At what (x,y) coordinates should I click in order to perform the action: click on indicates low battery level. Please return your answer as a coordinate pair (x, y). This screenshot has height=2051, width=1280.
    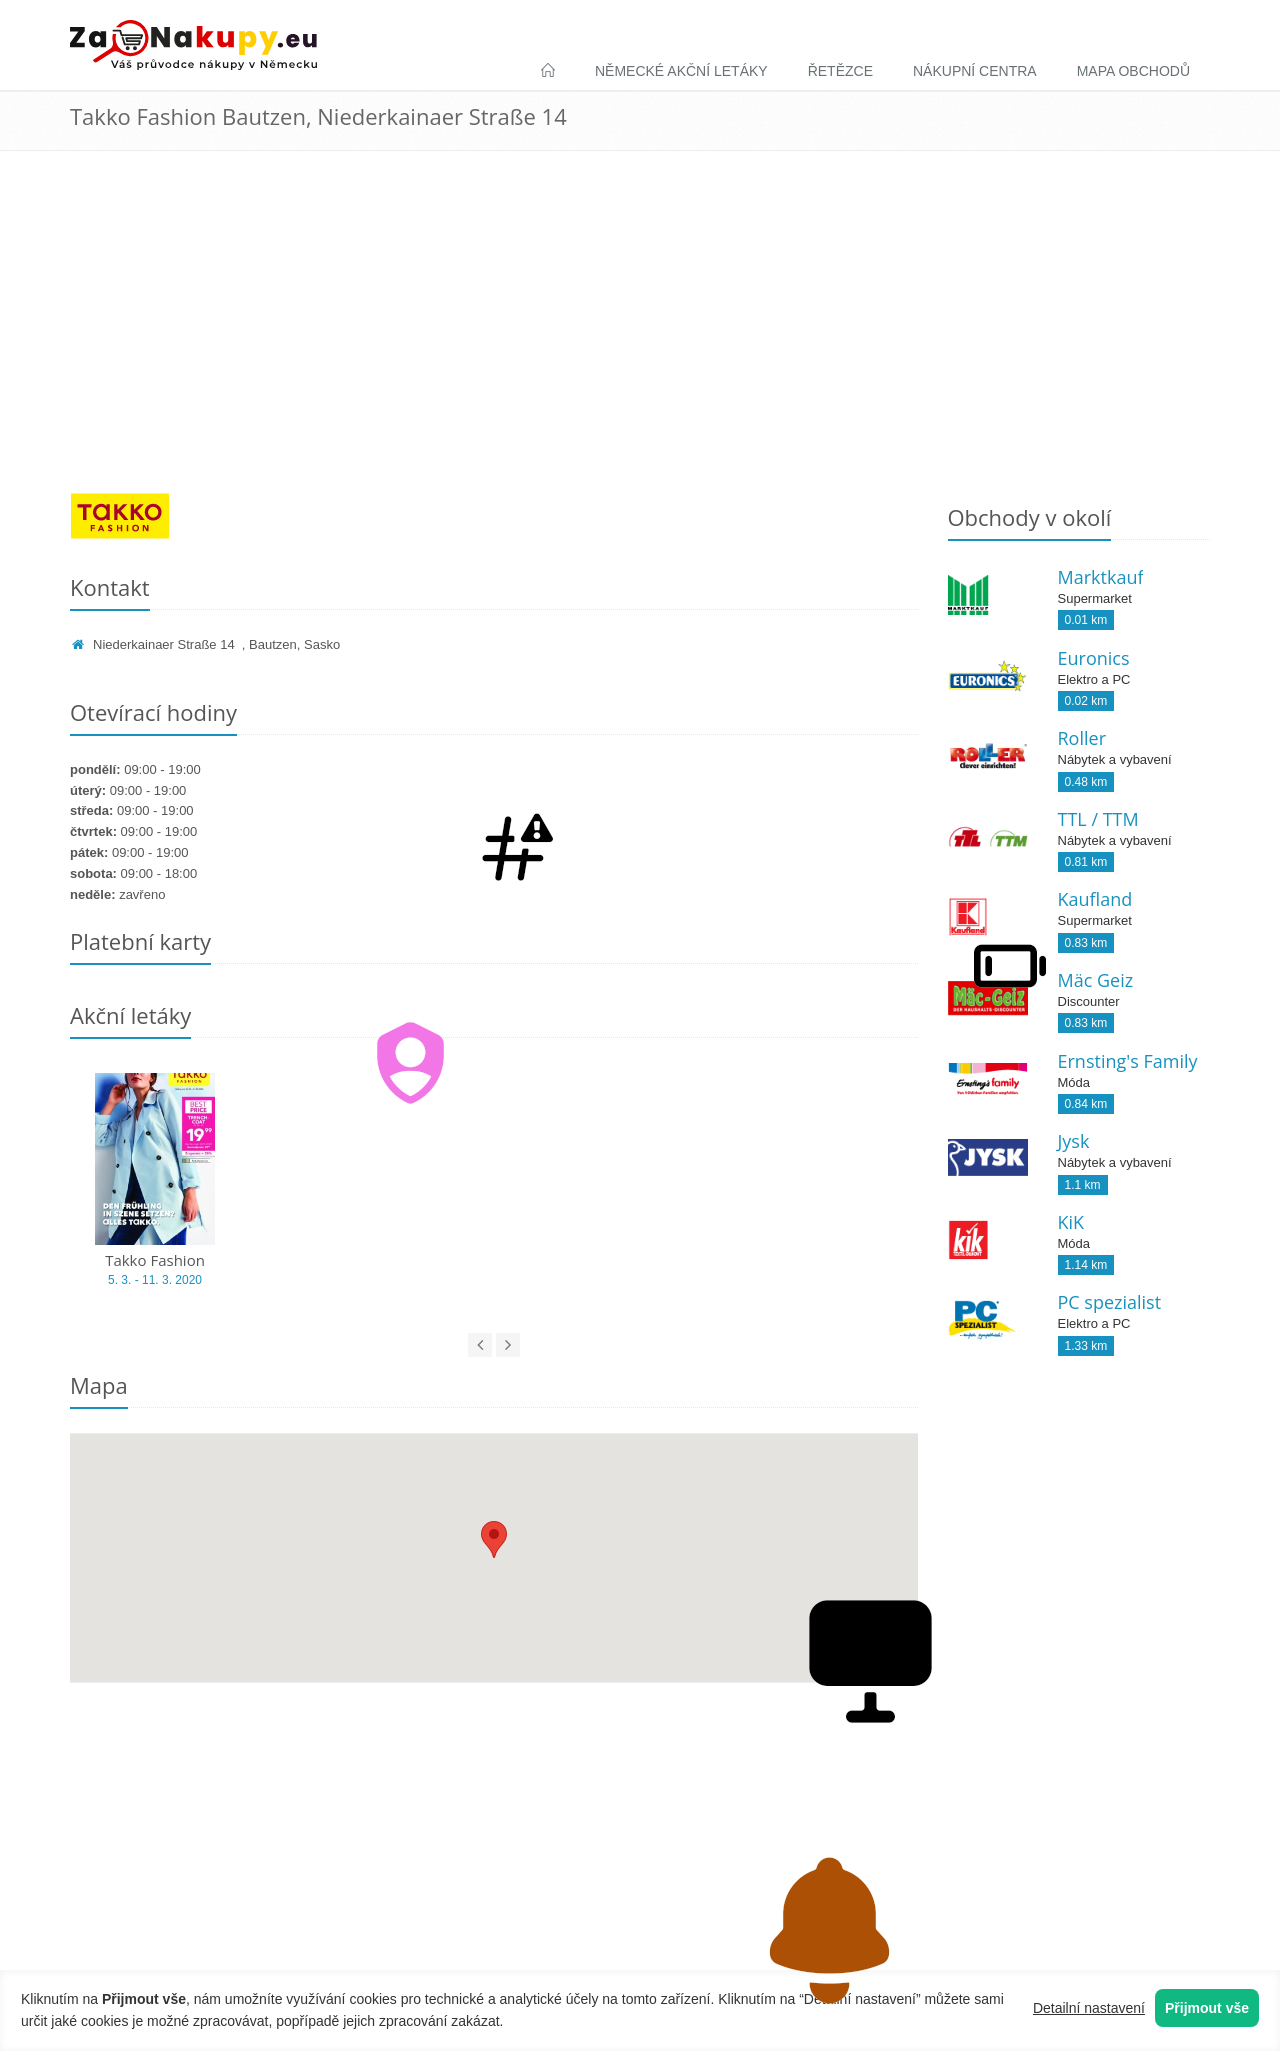
    Looking at the image, I should click on (1010, 966).